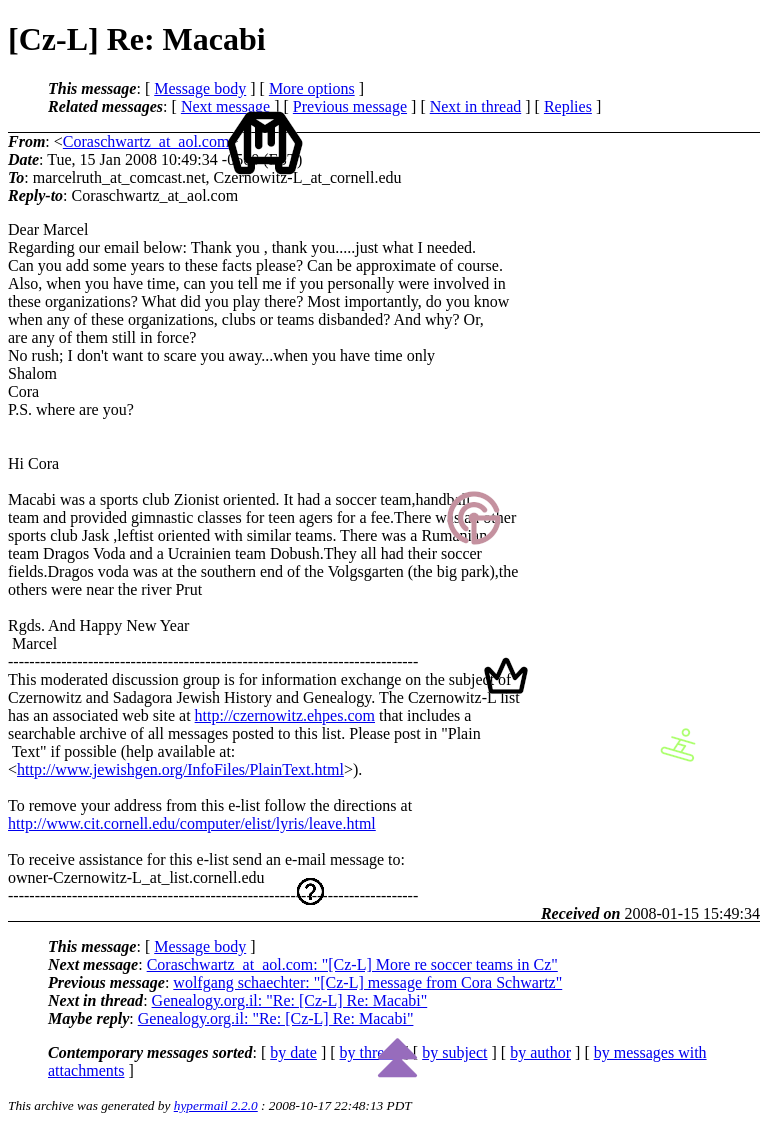  What do you see at coordinates (474, 518) in the screenshot?
I see `scan nearby devices or networks` at bounding box center [474, 518].